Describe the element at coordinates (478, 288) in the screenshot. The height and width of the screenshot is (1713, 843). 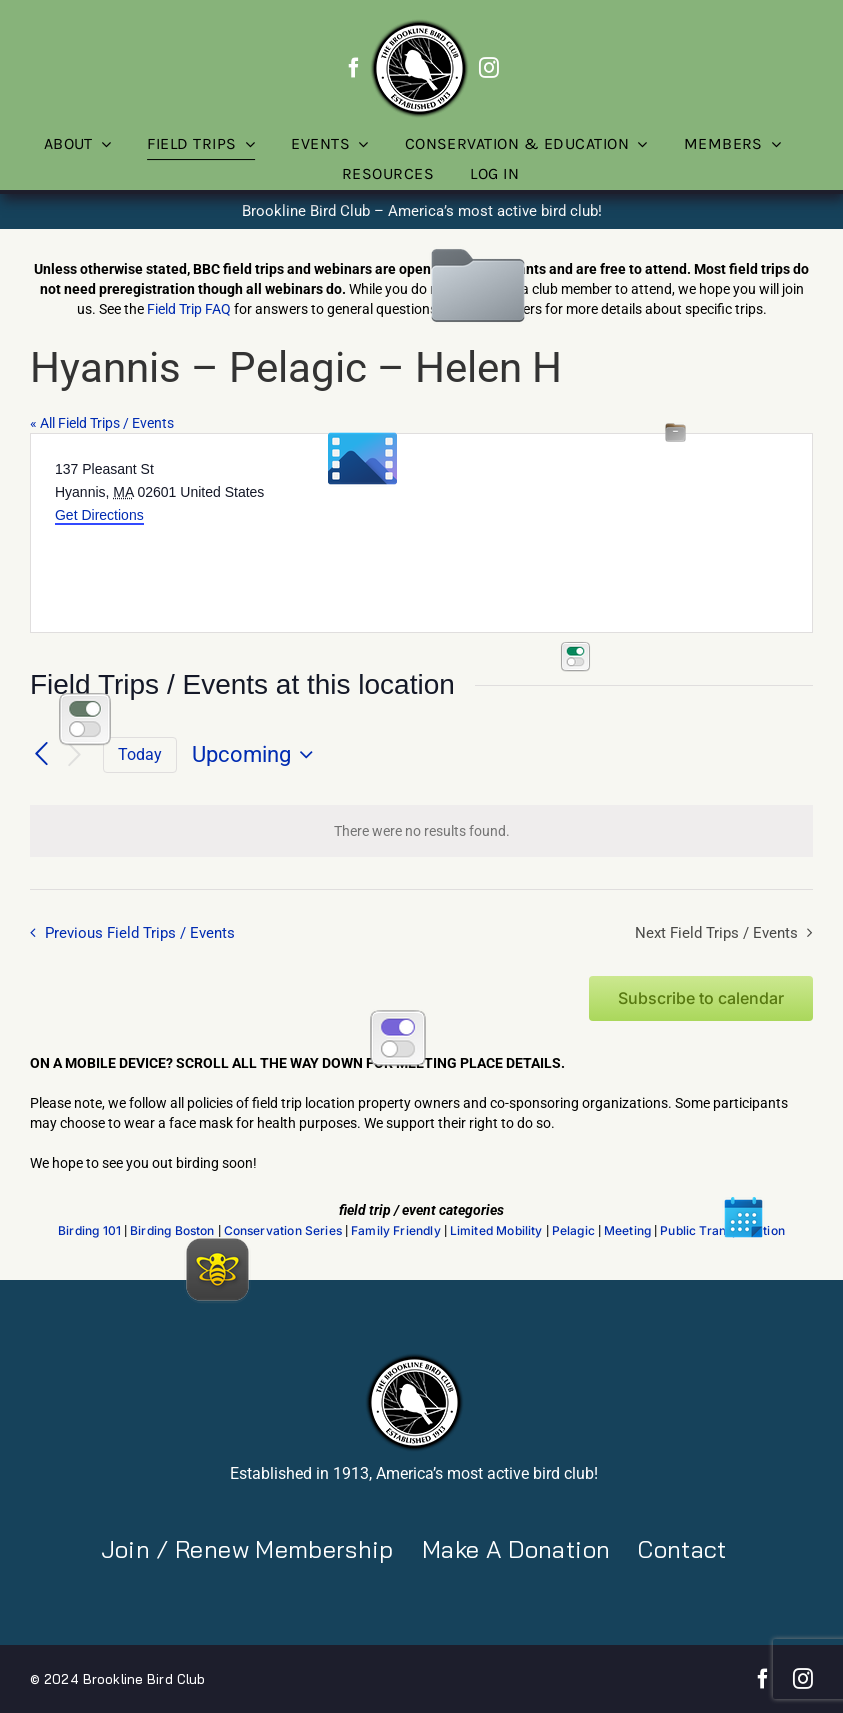
I see `open a folder to view its contents` at that location.